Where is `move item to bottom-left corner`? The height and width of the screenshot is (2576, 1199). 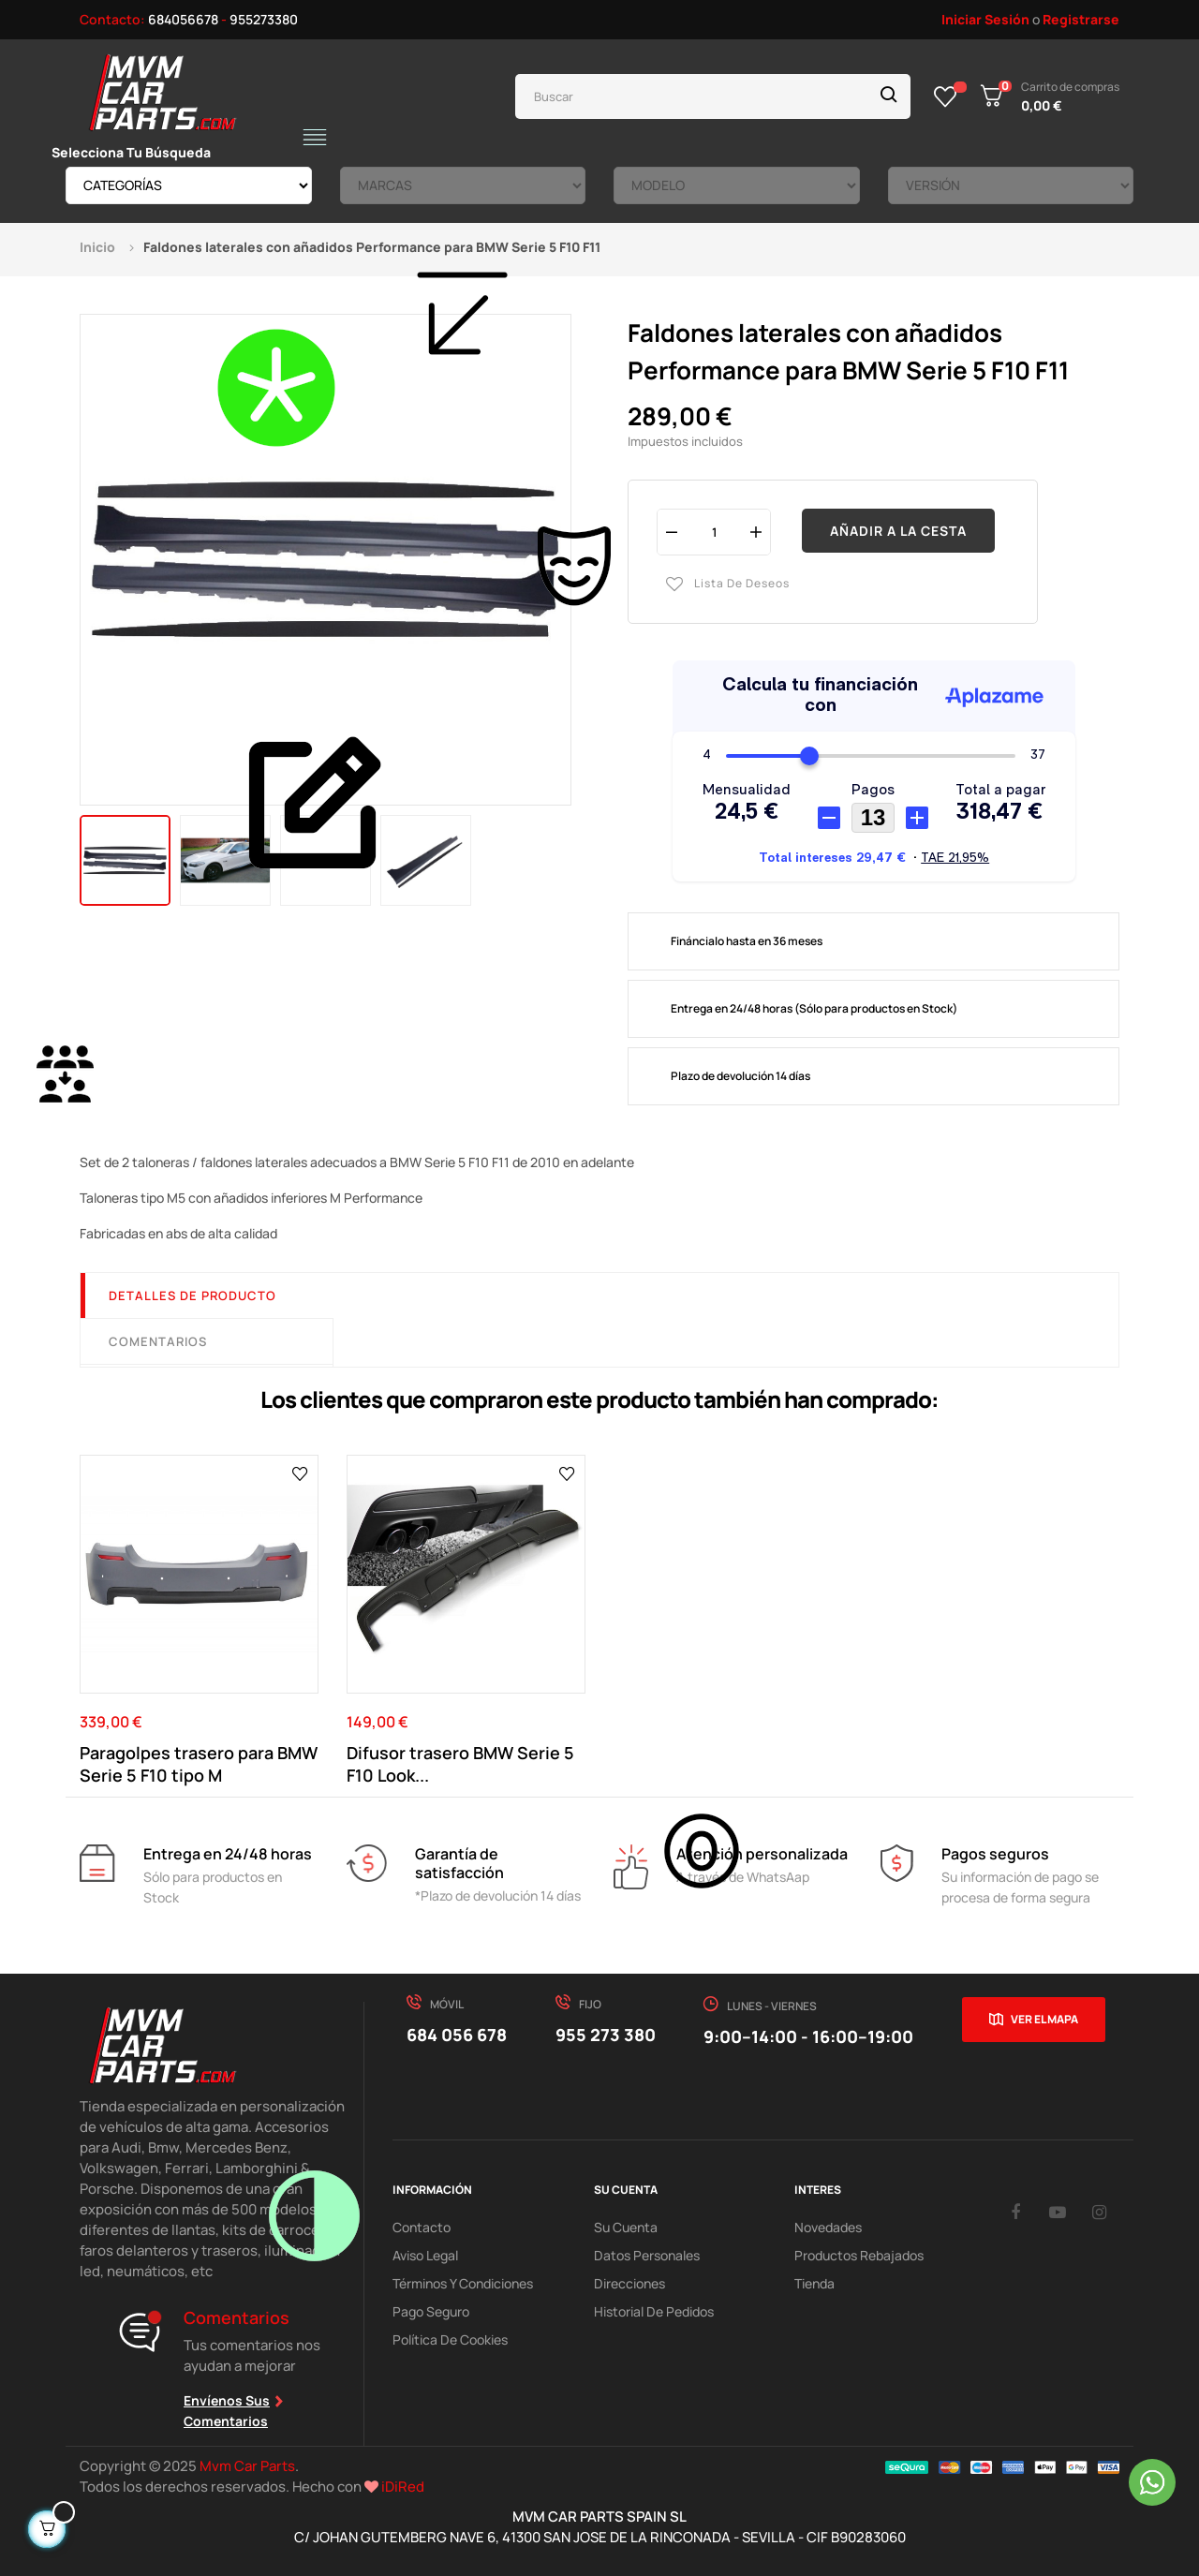
move item to bottom-left corner is located at coordinates (458, 313).